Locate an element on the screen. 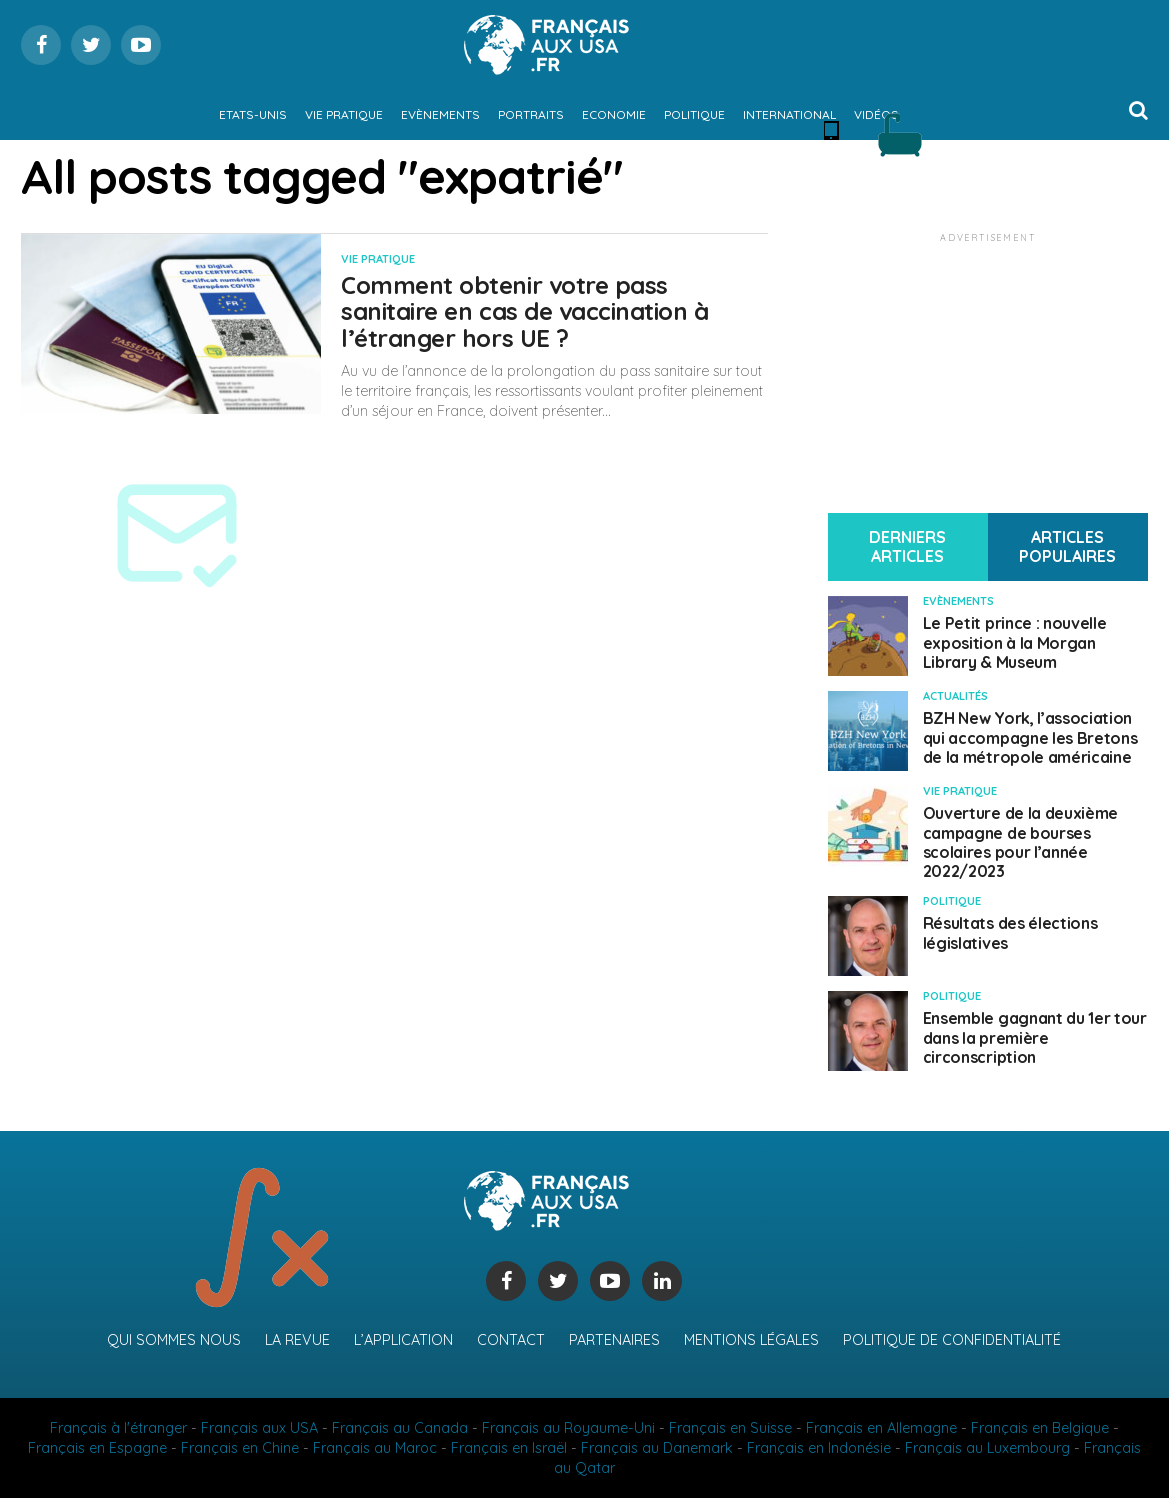 The height and width of the screenshot is (1498, 1169). switch to tablet view or layout is located at coordinates (831, 130).